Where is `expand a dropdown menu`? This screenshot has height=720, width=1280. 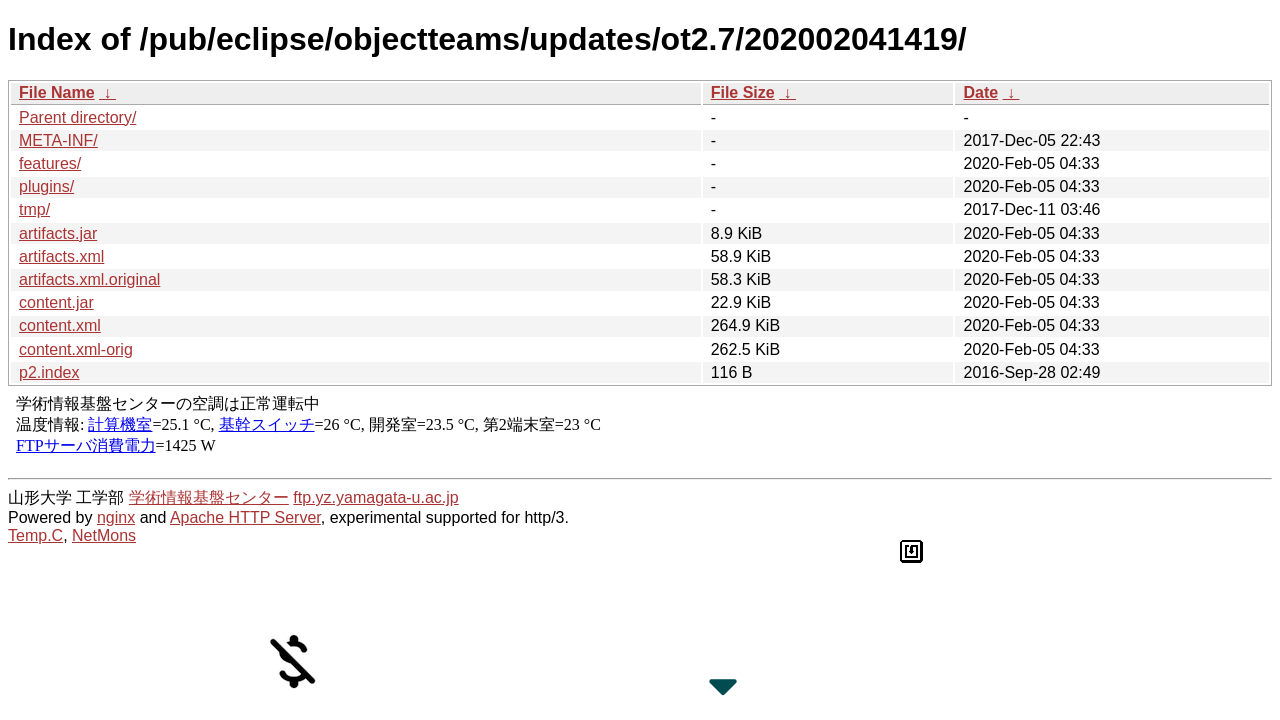
expand a dropdown menu is located at coordinates (723, 686).